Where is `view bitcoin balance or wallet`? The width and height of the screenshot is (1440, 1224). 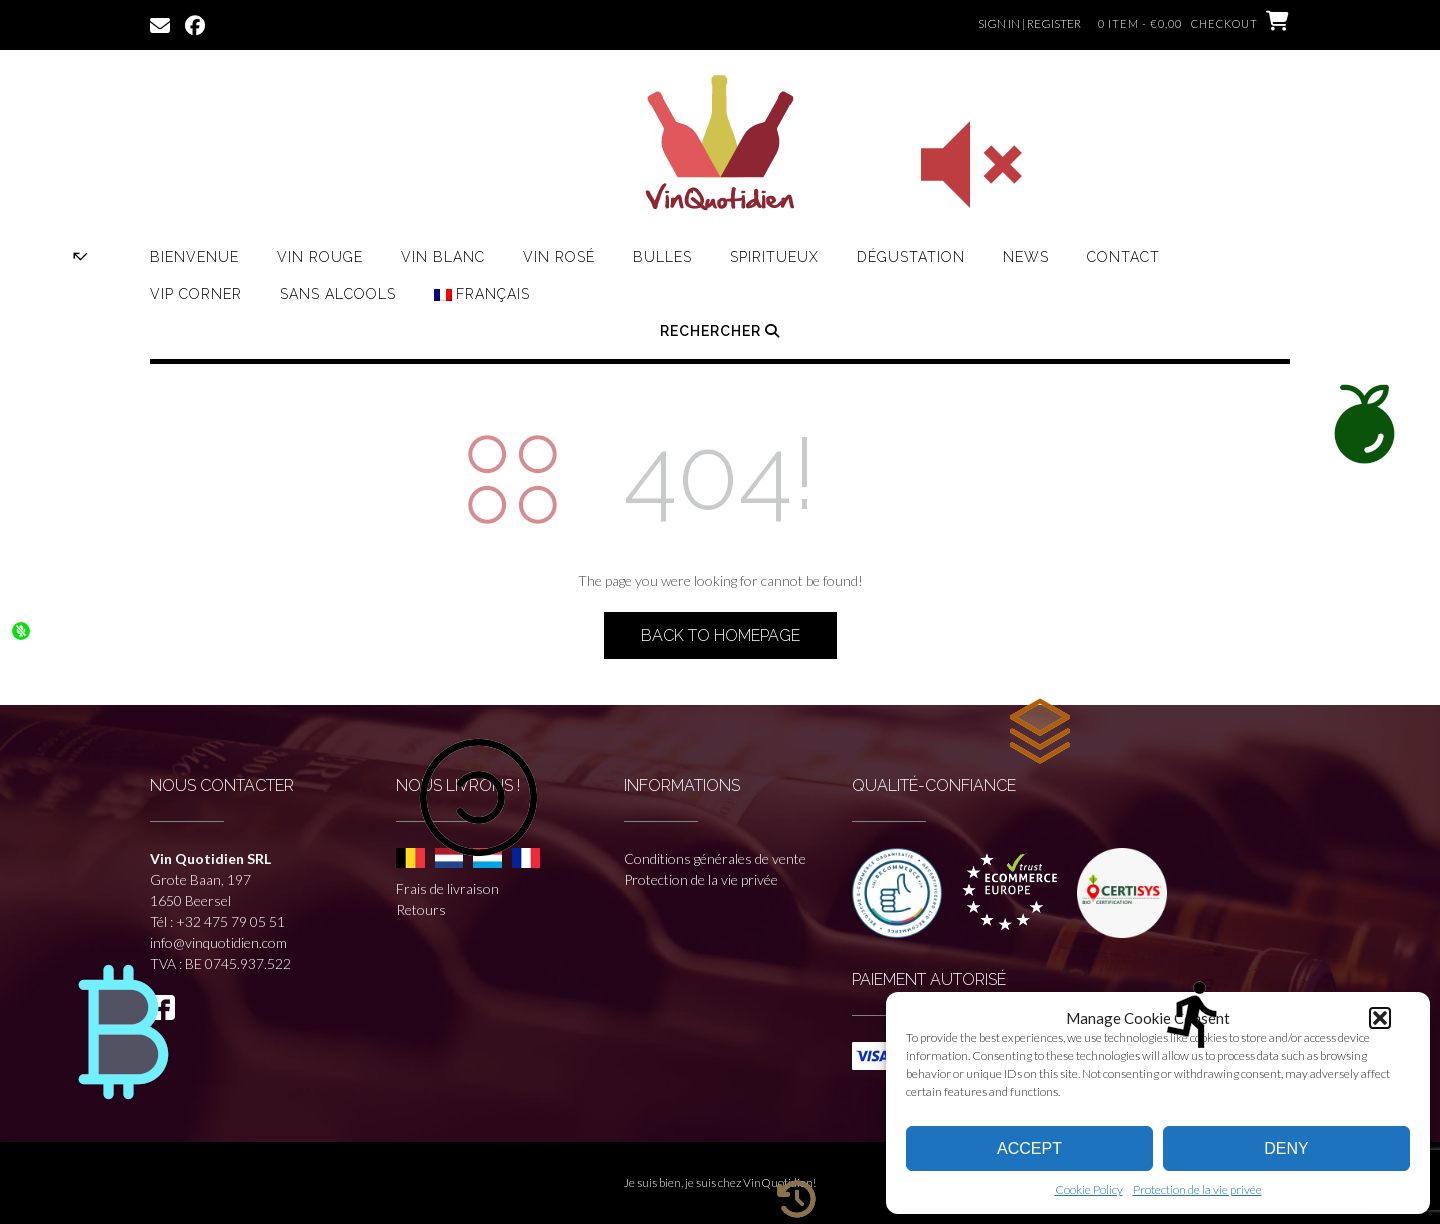 view bitcoin balance or wallet is located at coordinates (118, 1034).